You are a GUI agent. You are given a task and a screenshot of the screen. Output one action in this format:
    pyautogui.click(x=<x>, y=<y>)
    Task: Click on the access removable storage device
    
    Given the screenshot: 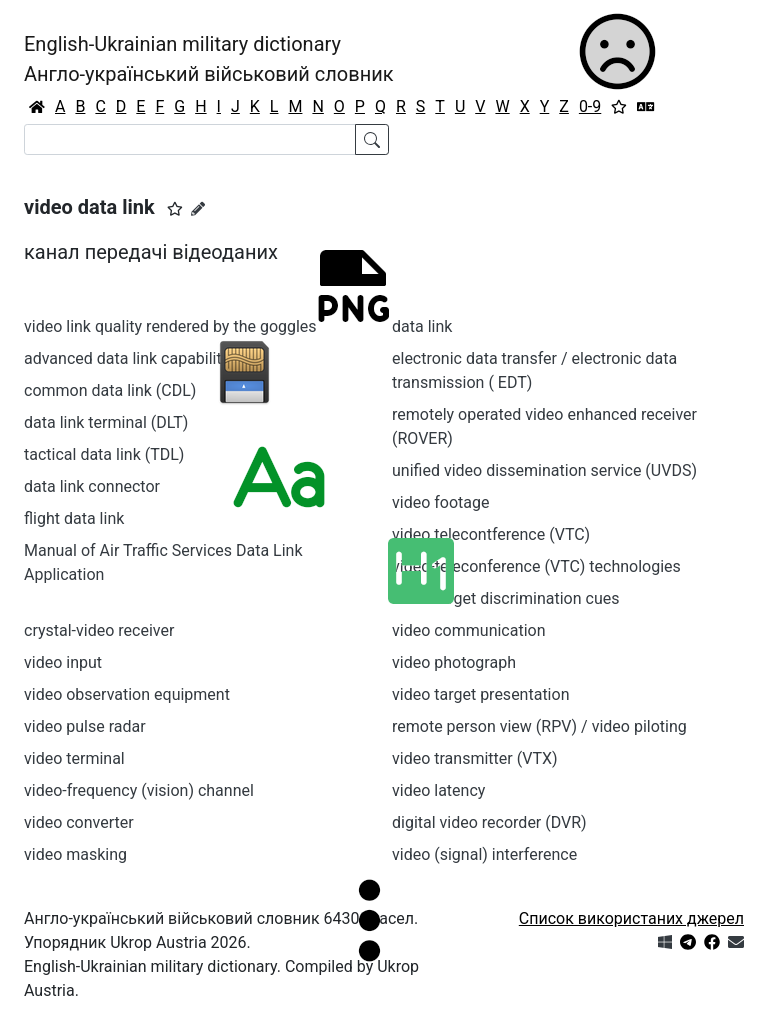 What is the action you would take?
    pyautogui.click(x=244, y=372)
    